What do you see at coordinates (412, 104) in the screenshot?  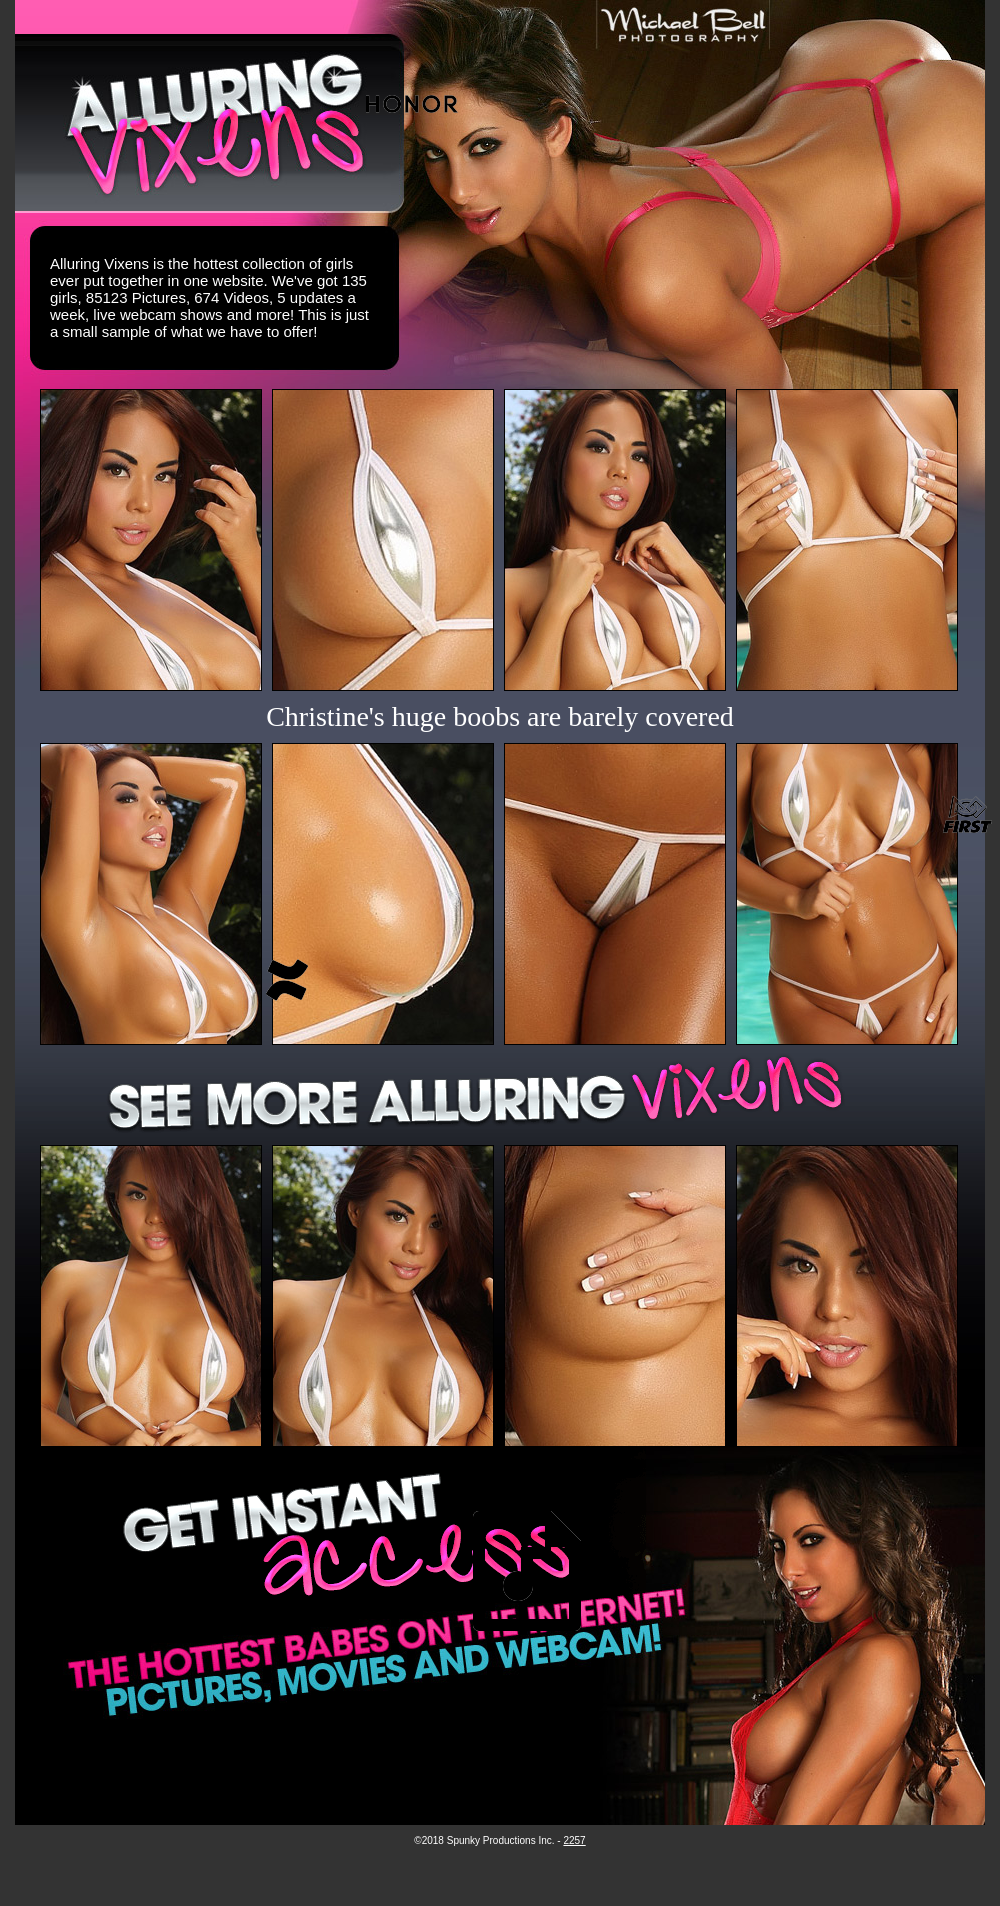 I see `honor brand logo` at bounding box center [412, 104].